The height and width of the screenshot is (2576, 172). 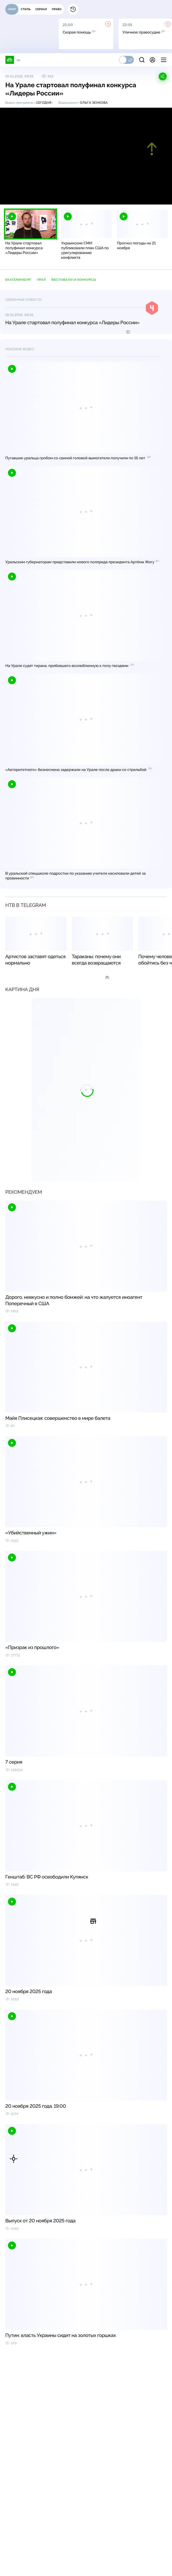 I want to click on find nearby stores or shops, so click(x=93, y=1921).